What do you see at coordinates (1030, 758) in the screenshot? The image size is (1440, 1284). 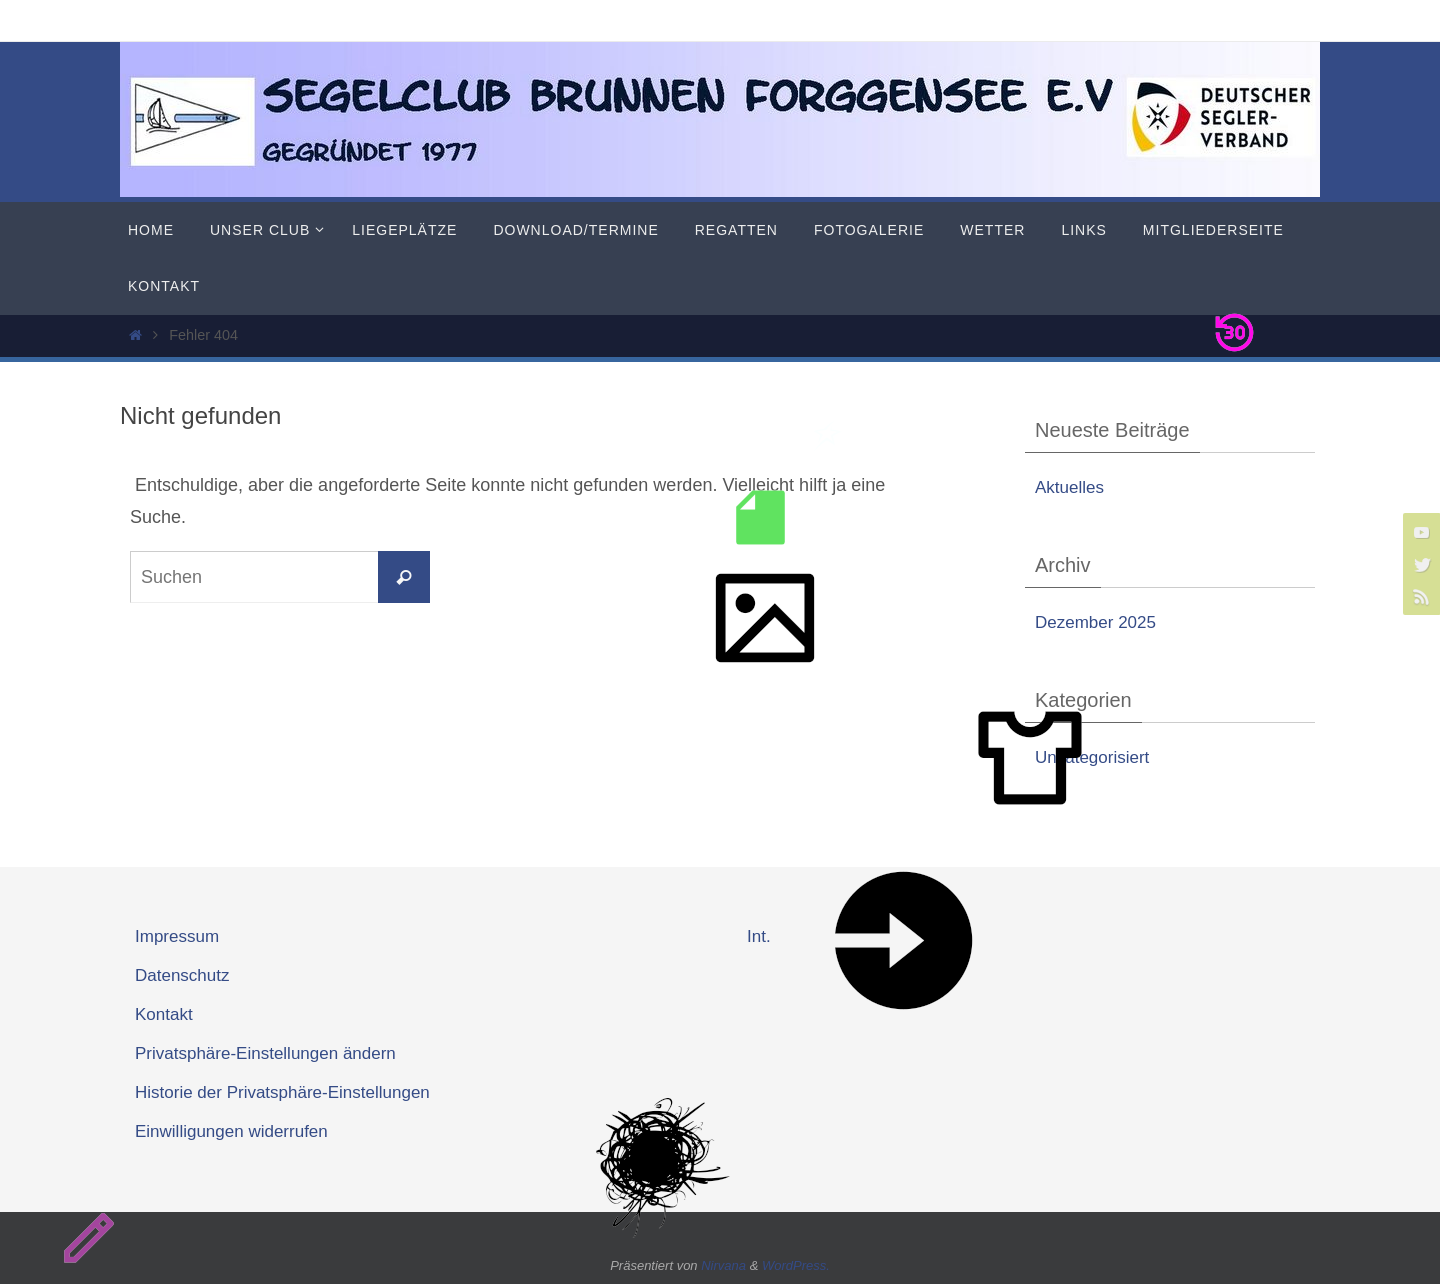 I see `browse clothing or apparel items` at bounding box center [1030, 758].